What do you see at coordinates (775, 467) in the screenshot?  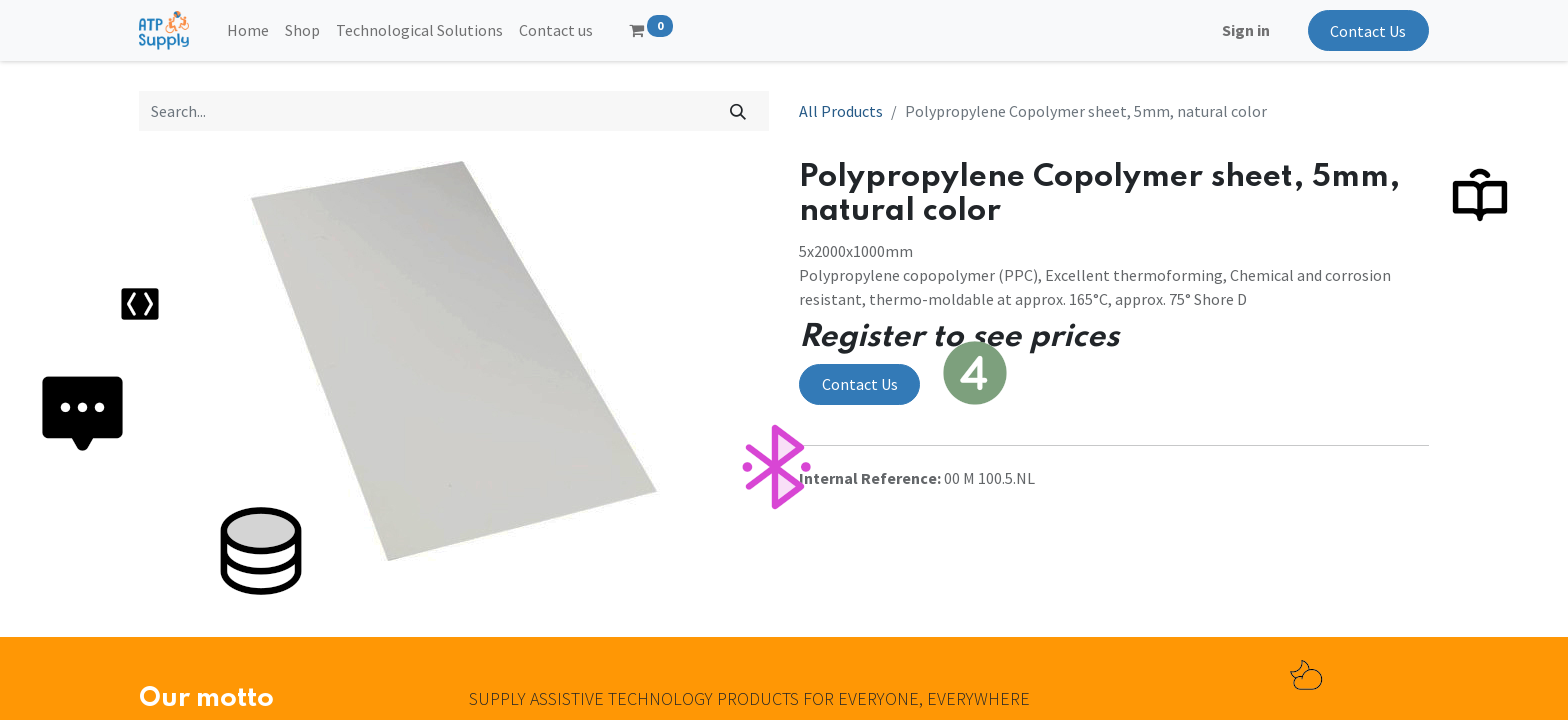 I see `bluetooth device connected` at bounding box center [775, 467].